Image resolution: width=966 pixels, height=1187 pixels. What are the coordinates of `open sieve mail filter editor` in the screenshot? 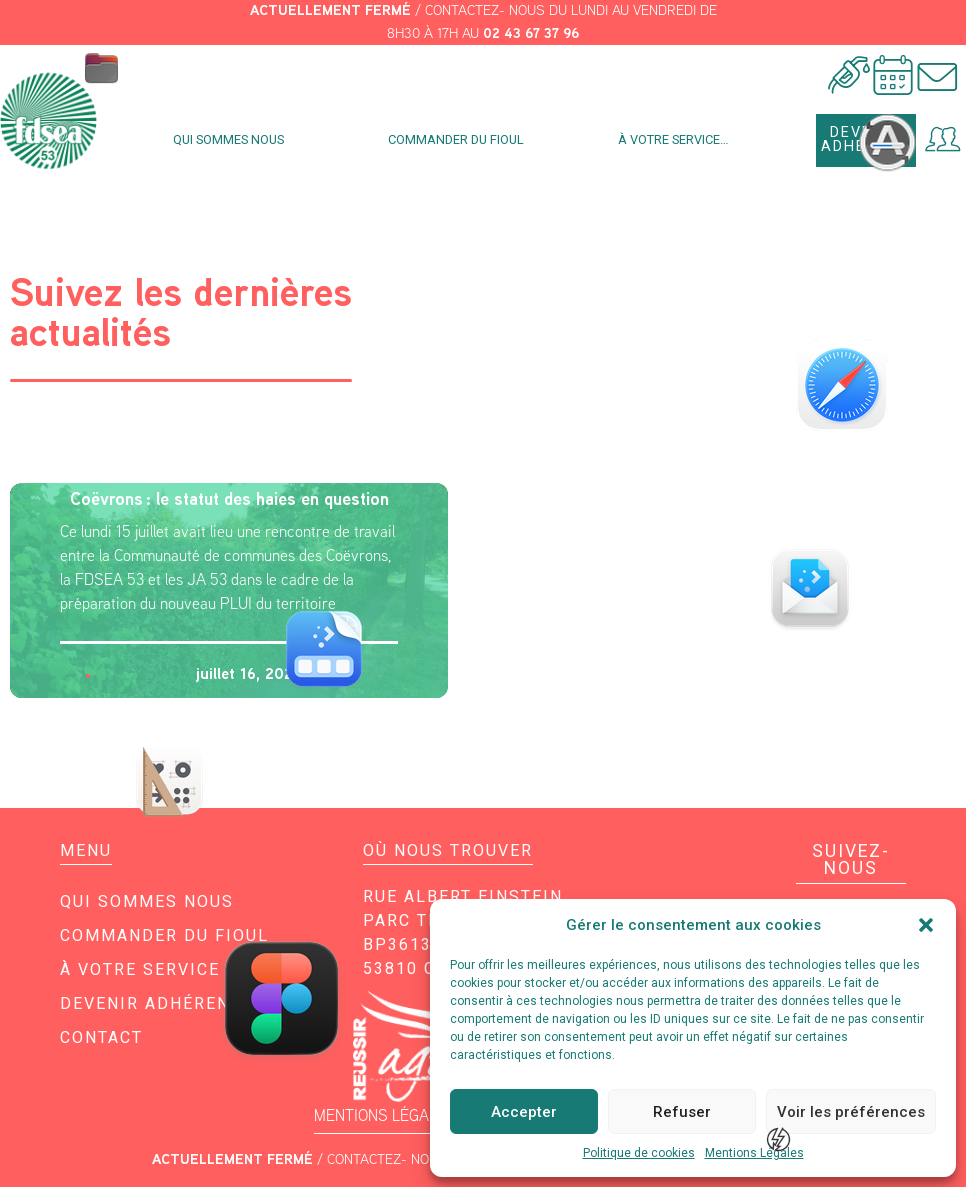 It's located at (810, 588).